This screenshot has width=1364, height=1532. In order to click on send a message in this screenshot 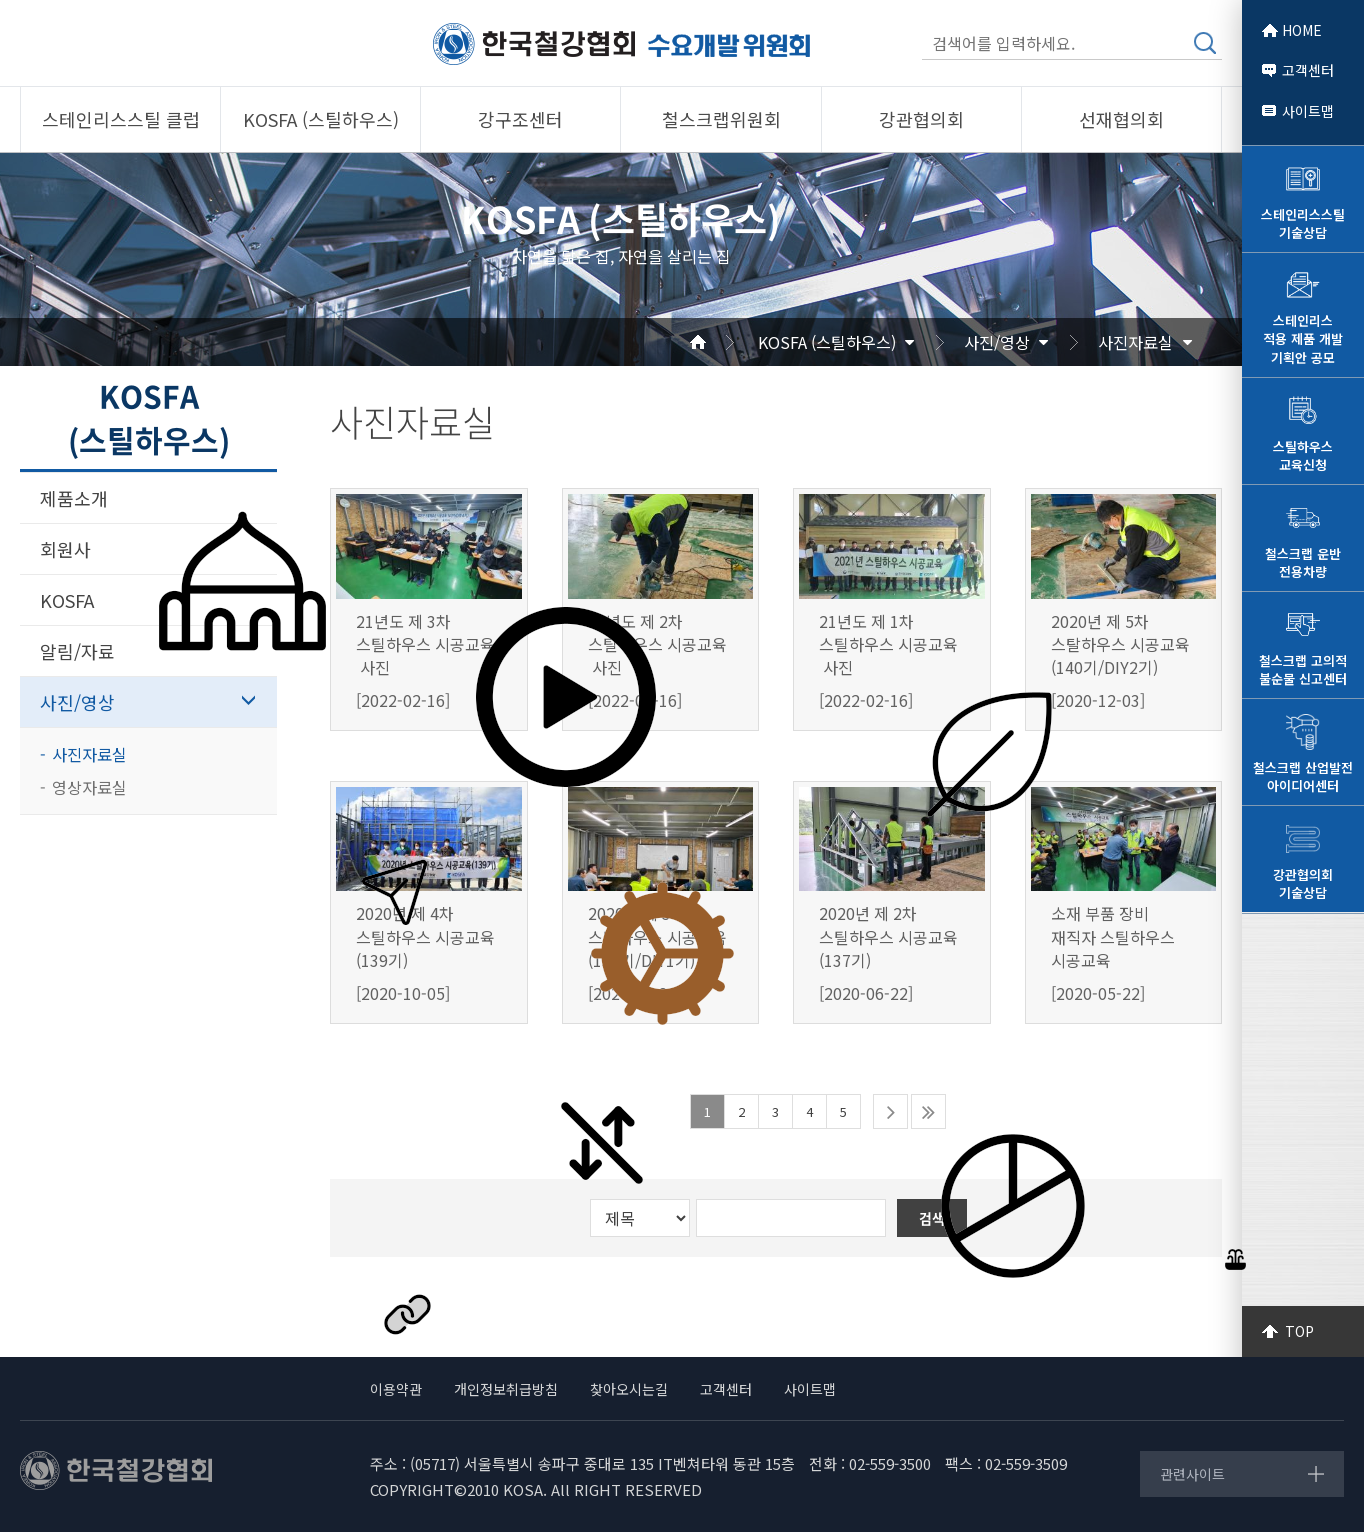, I will do `click(397, 890)`.